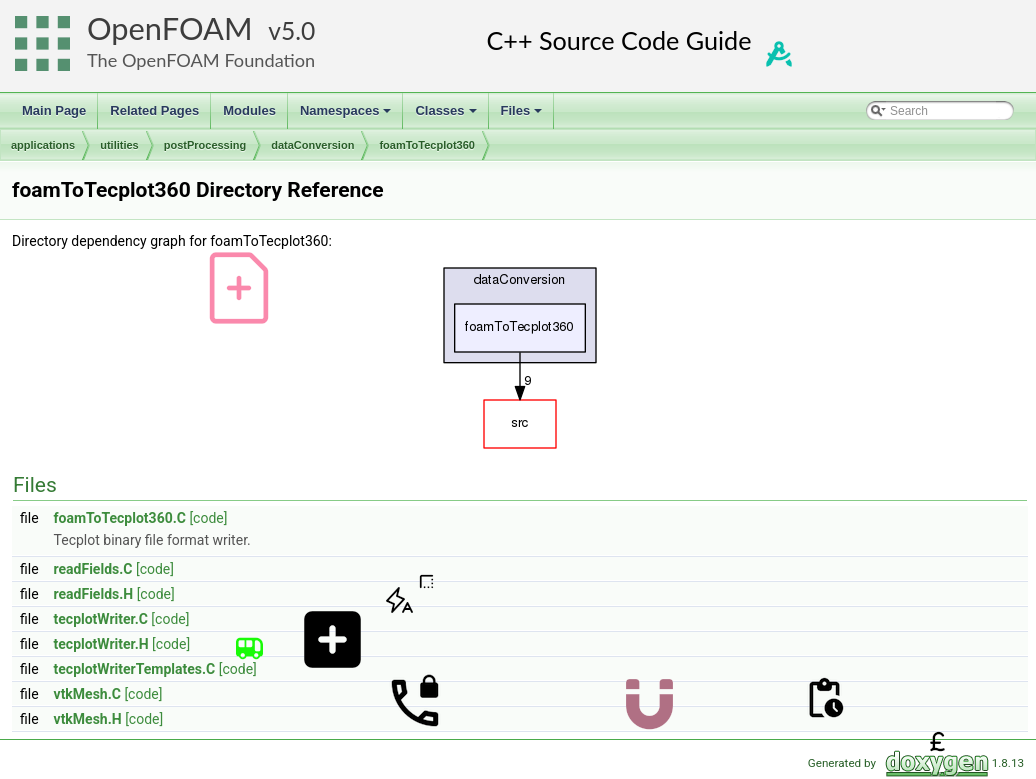  Describe the element at coordinates (415, 703) in the screenshot. I see `phone is locked or secured` at that location.